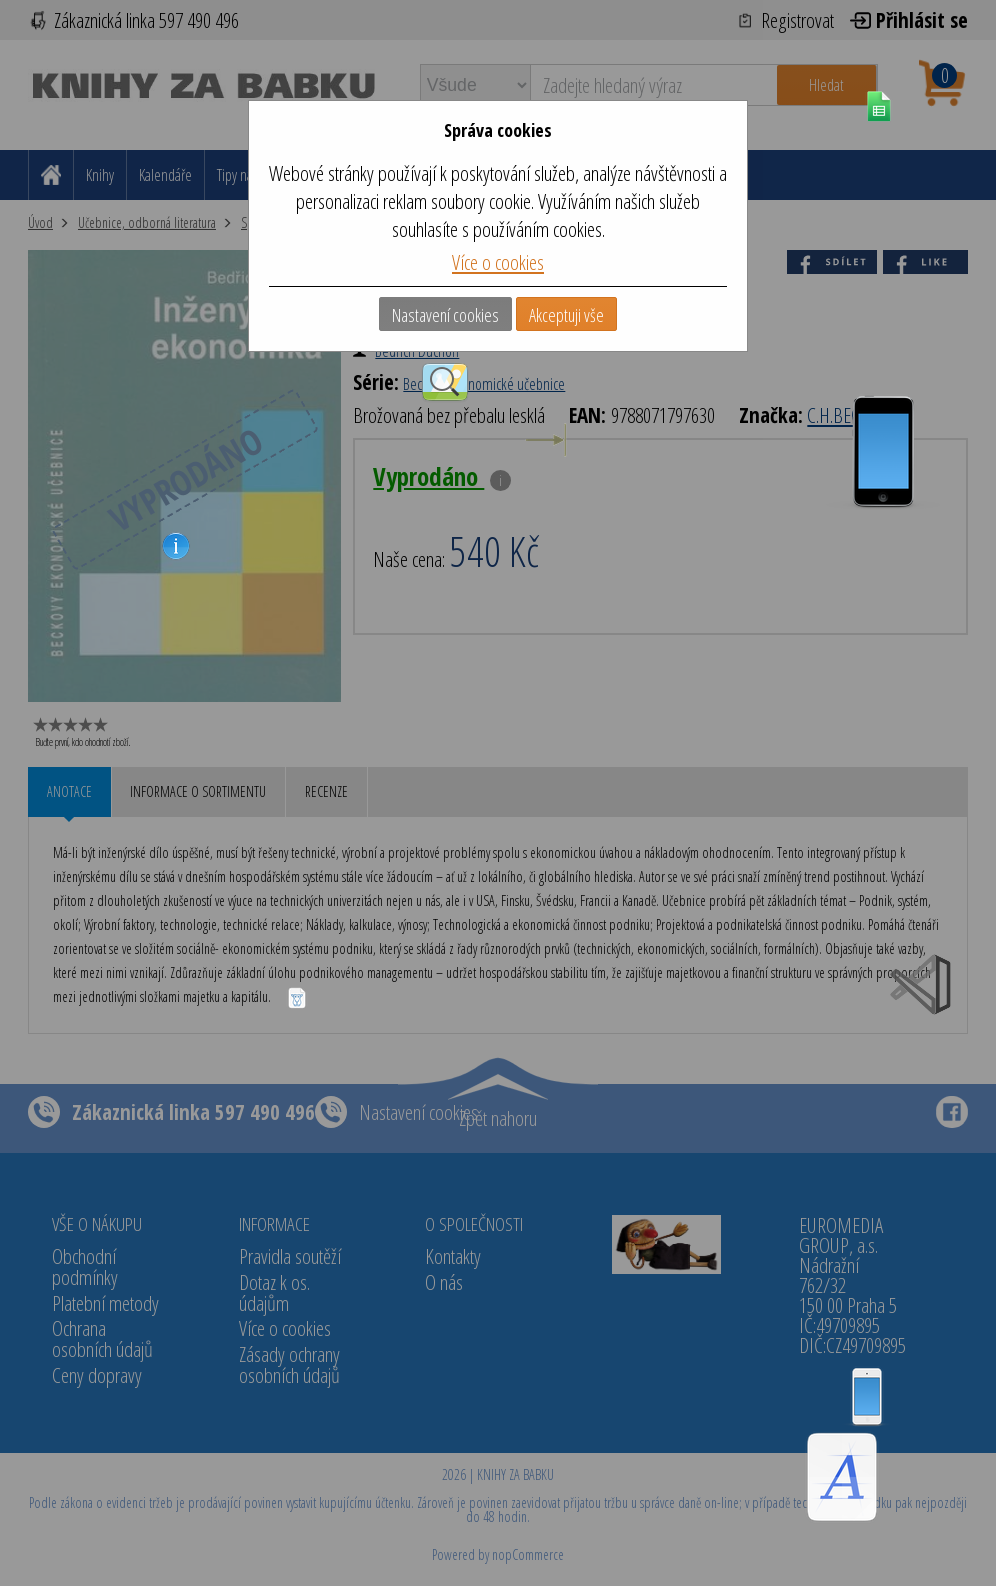  Describe the element at coordinates (297, 998) in the screenshot. I see `a perl programming language file` at that location.